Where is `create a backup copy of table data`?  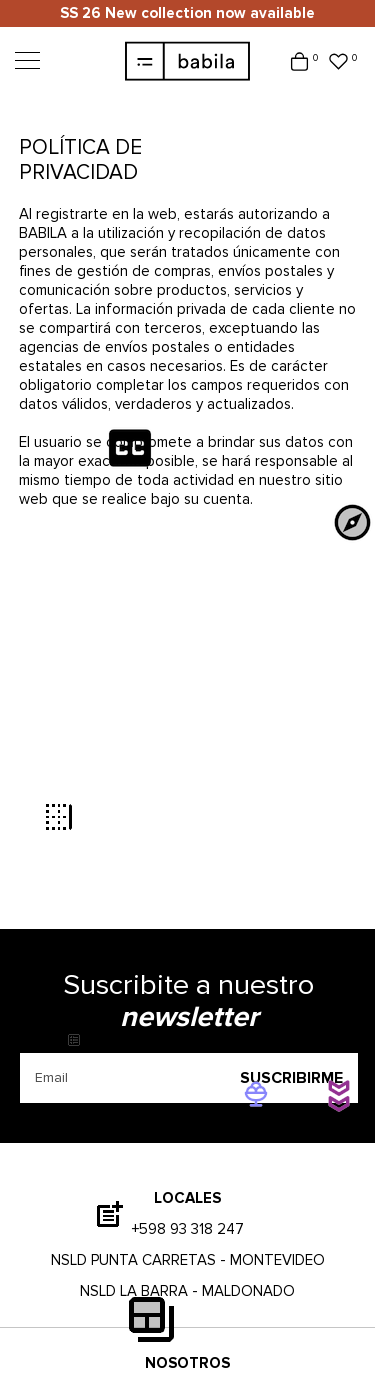
create a backup copy of table data is located at coordinates (151, 1319).